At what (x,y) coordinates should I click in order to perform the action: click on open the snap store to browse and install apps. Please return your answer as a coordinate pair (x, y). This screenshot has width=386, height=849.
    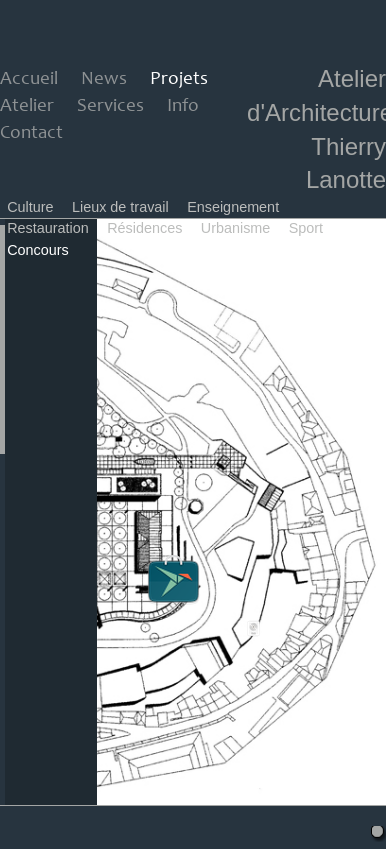
    Looking at the image, I should click on (173, 581).